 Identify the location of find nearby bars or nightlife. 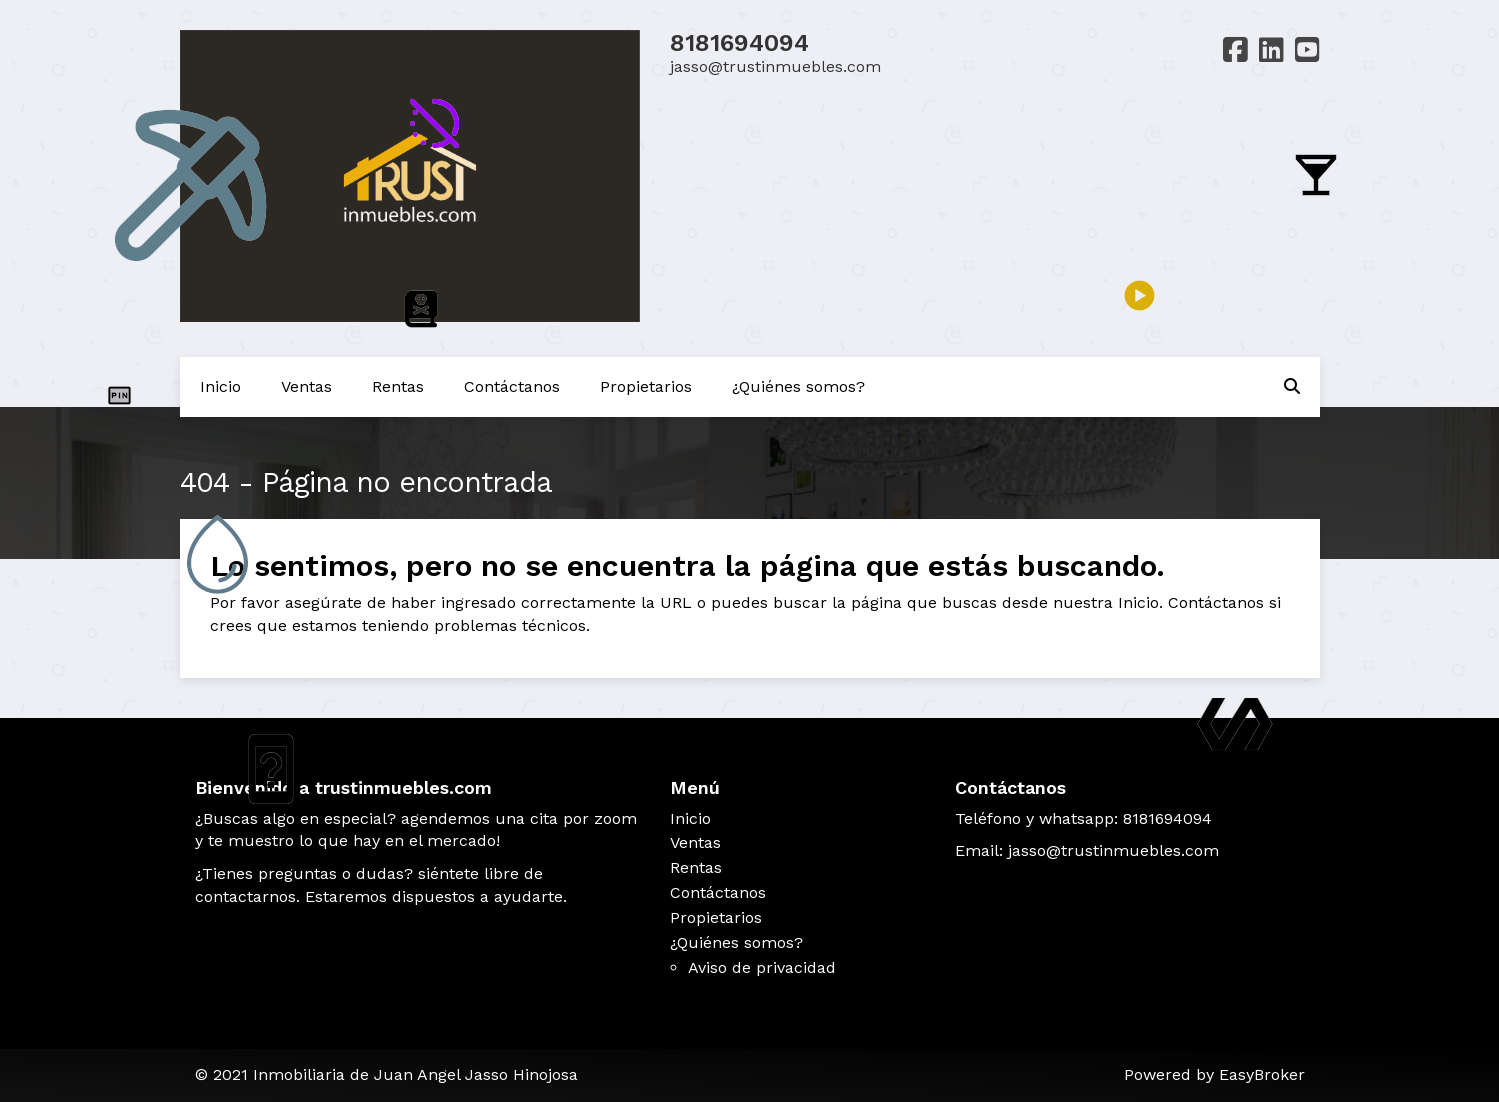
(1316, 175).